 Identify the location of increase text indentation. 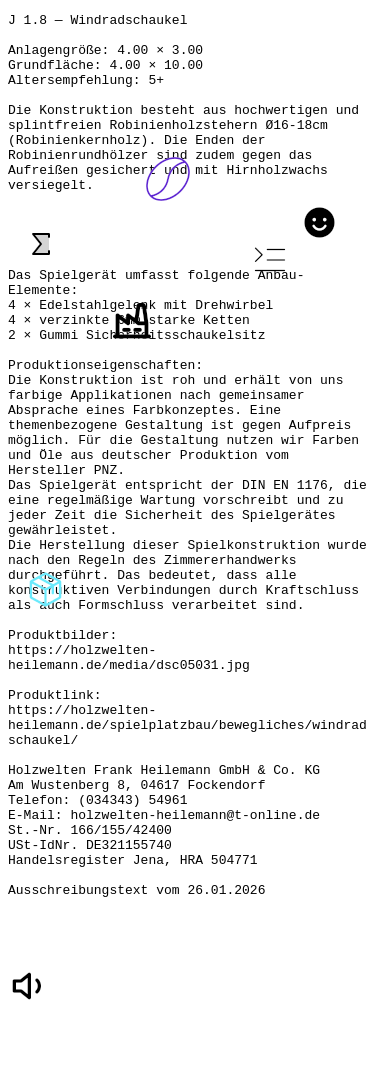
(270, 260).